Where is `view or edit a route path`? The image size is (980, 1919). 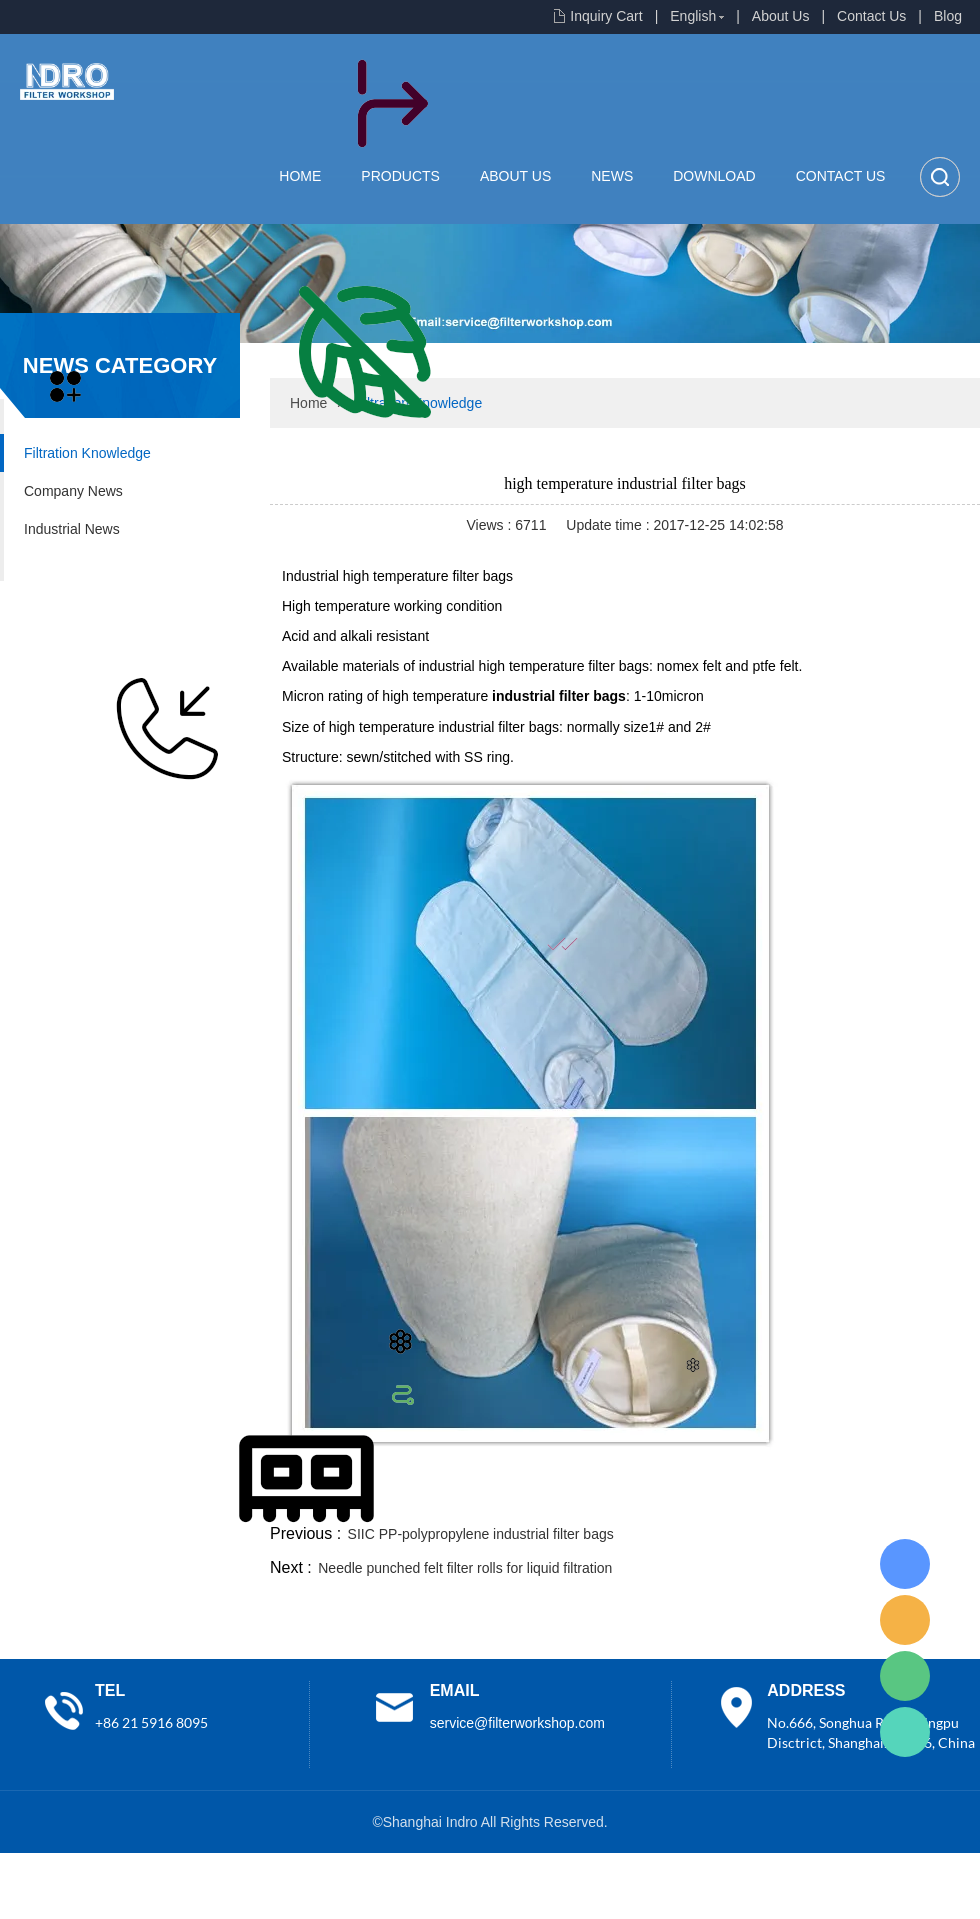 view or edit a route path is located at coordinates (403, 1394).